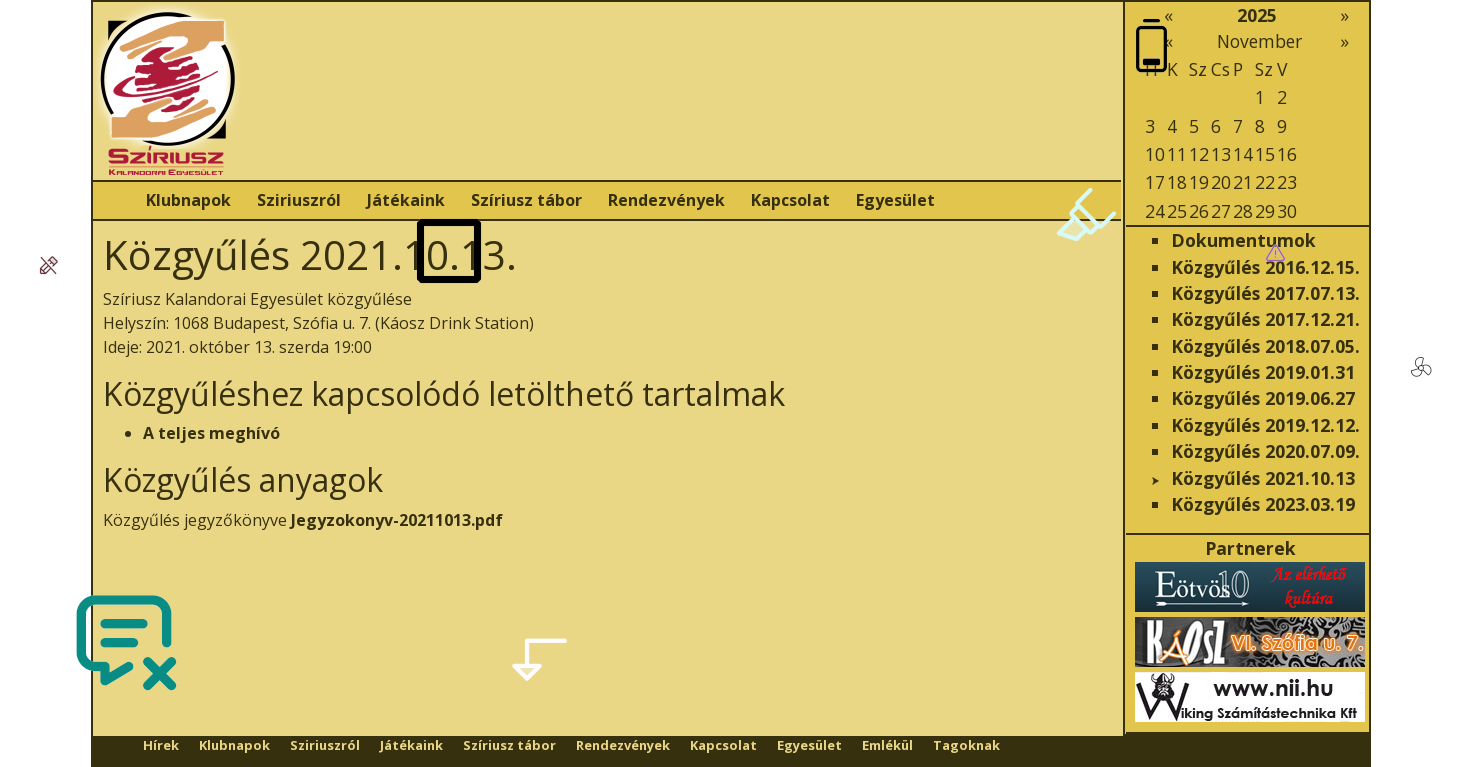 This screenshot has width=1462, height=767. Describe the element at coordinates (1421, 368) in the screenshot. I see `adjust fan or ventilation settings` at that location.